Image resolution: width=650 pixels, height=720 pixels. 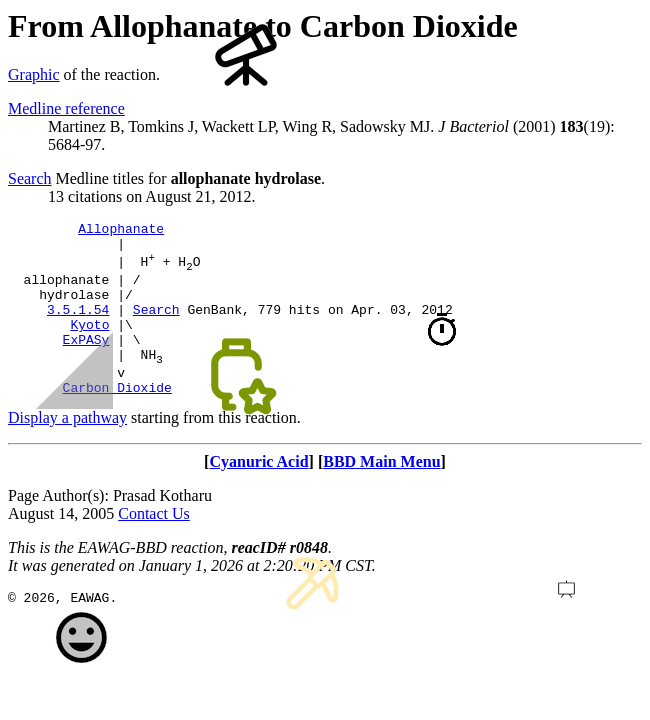 What do you see at coordinates (236, 374) in the screenshot?
I see `mark smartwatch as favorite device` at bounding box center [236, 374].